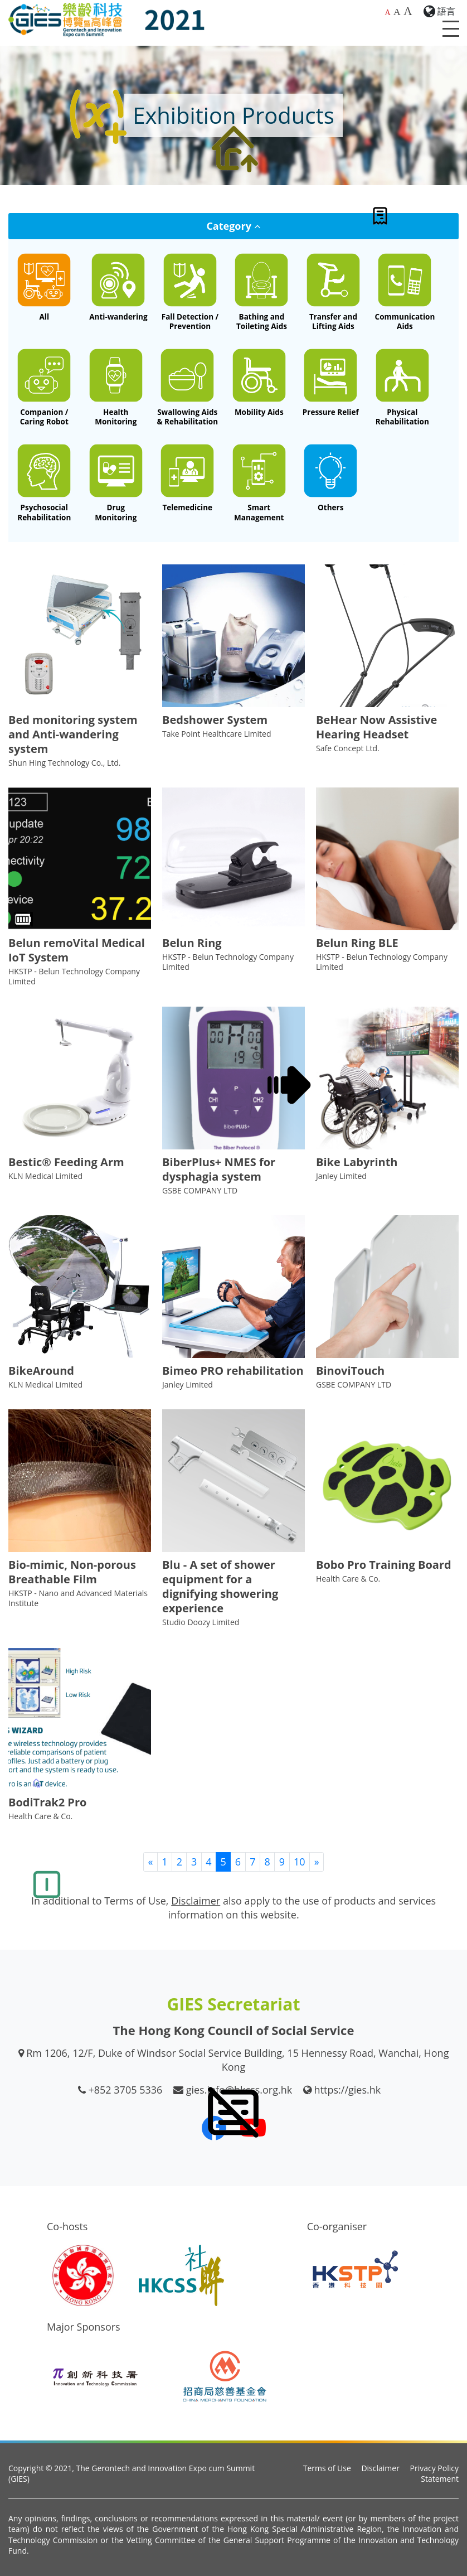 The height and width of the screenshot is (2576, 467). What do you see at coordinates (233, 2112) in the screenshot?
I see `article or document unavailable` at bounding box center [233, 2112].